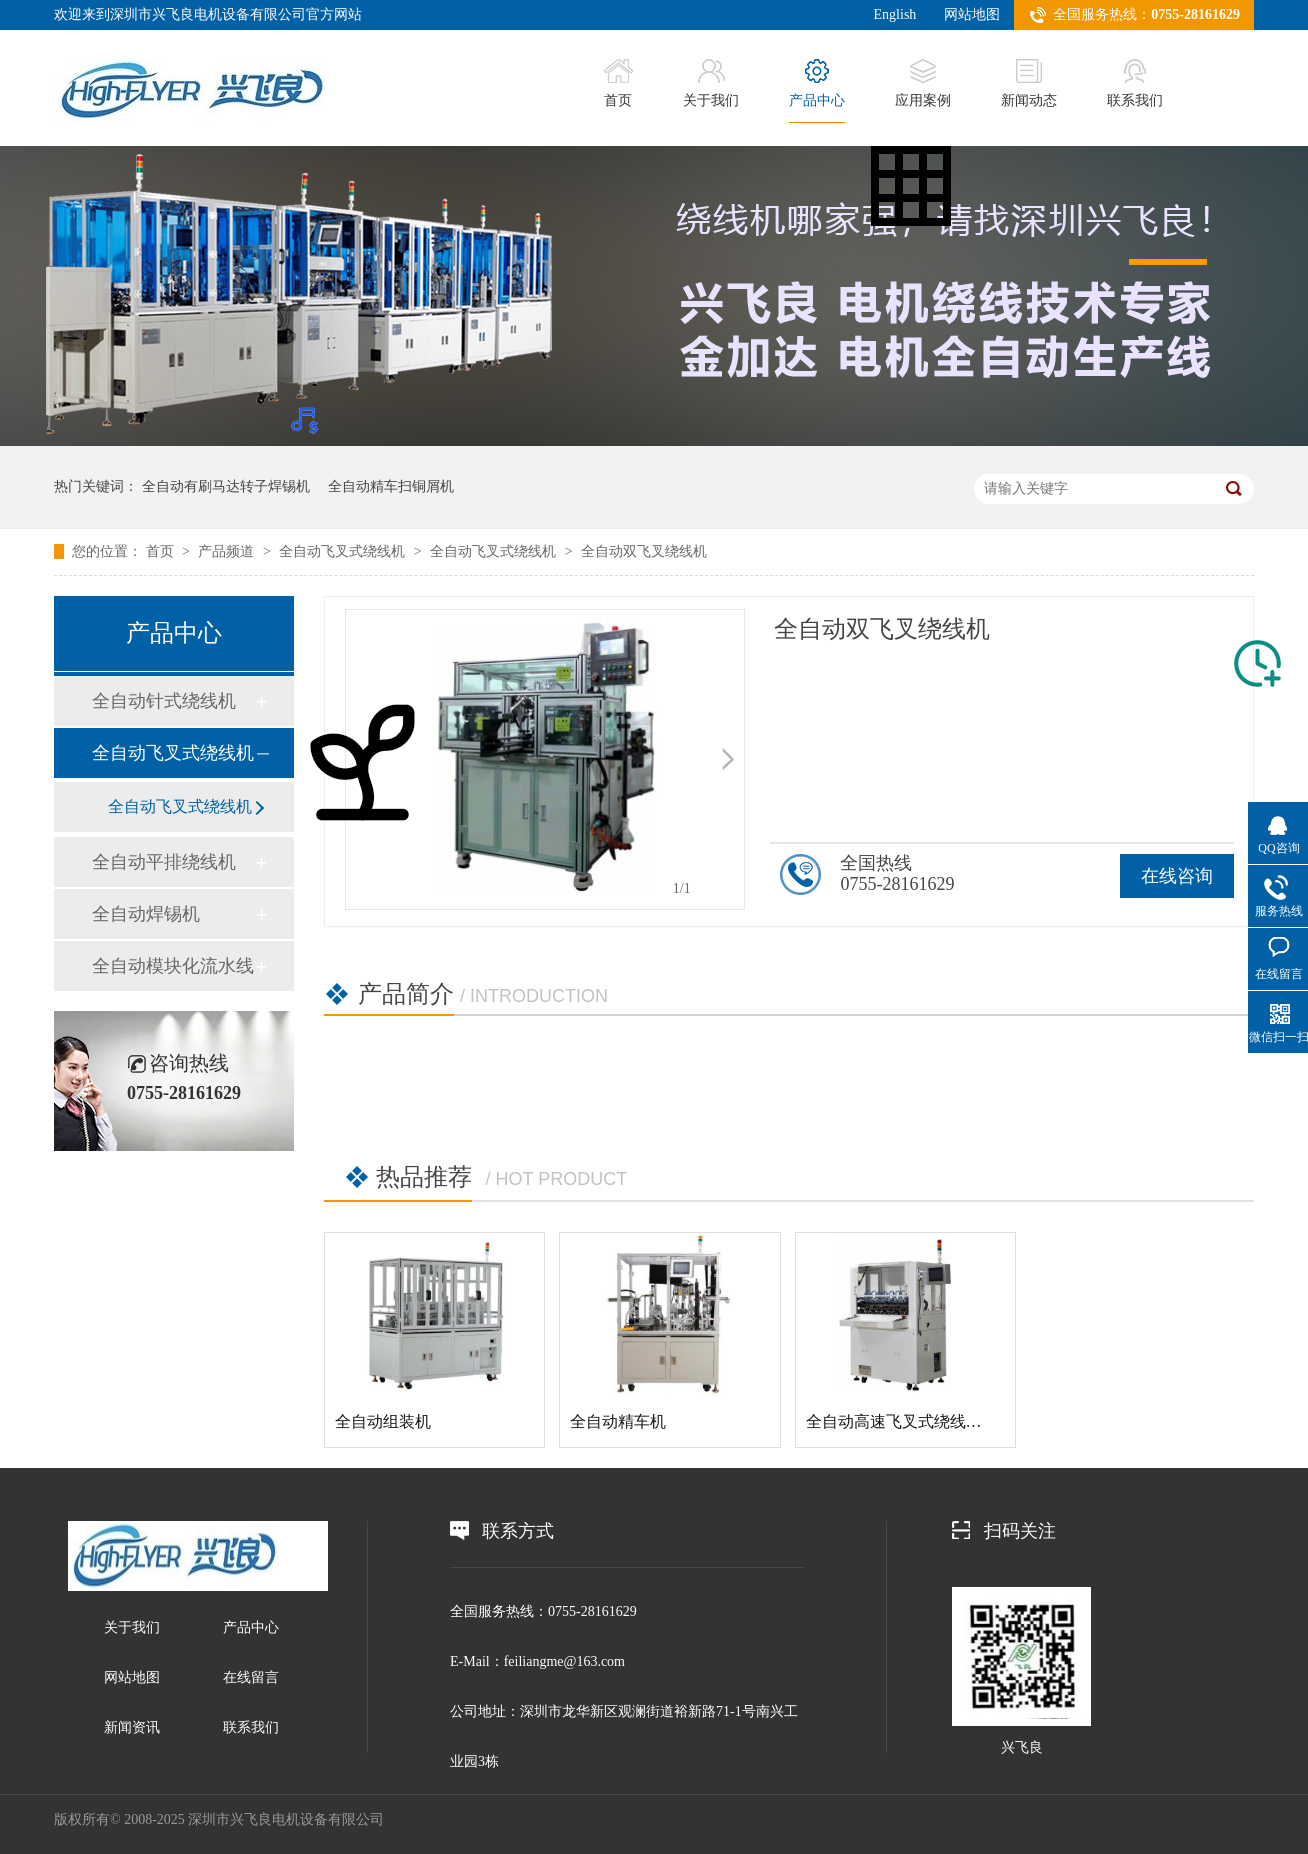 The width and height of the screenshot is (1308, 1854). What do you see at coordinates (304, 419) in the screenshot?
I see `purchase or buy music` at bounding box center [304, 419].